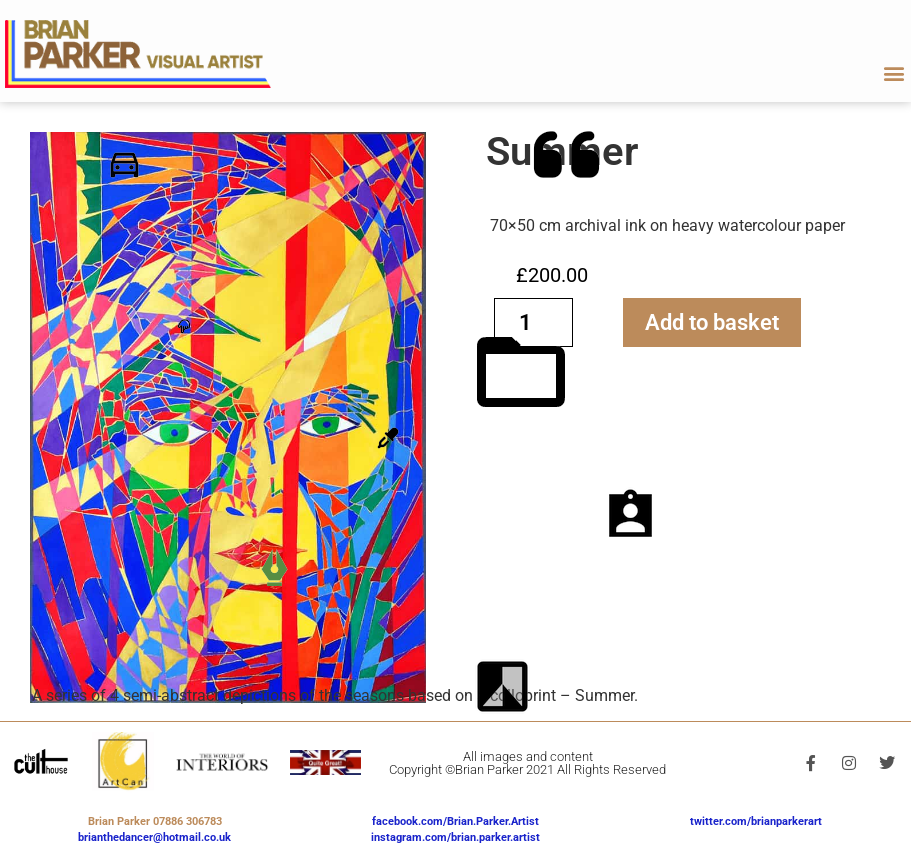  Describe the element at coordinates (521, 372) in the screenshot. I see `open or access a folder` at that location.